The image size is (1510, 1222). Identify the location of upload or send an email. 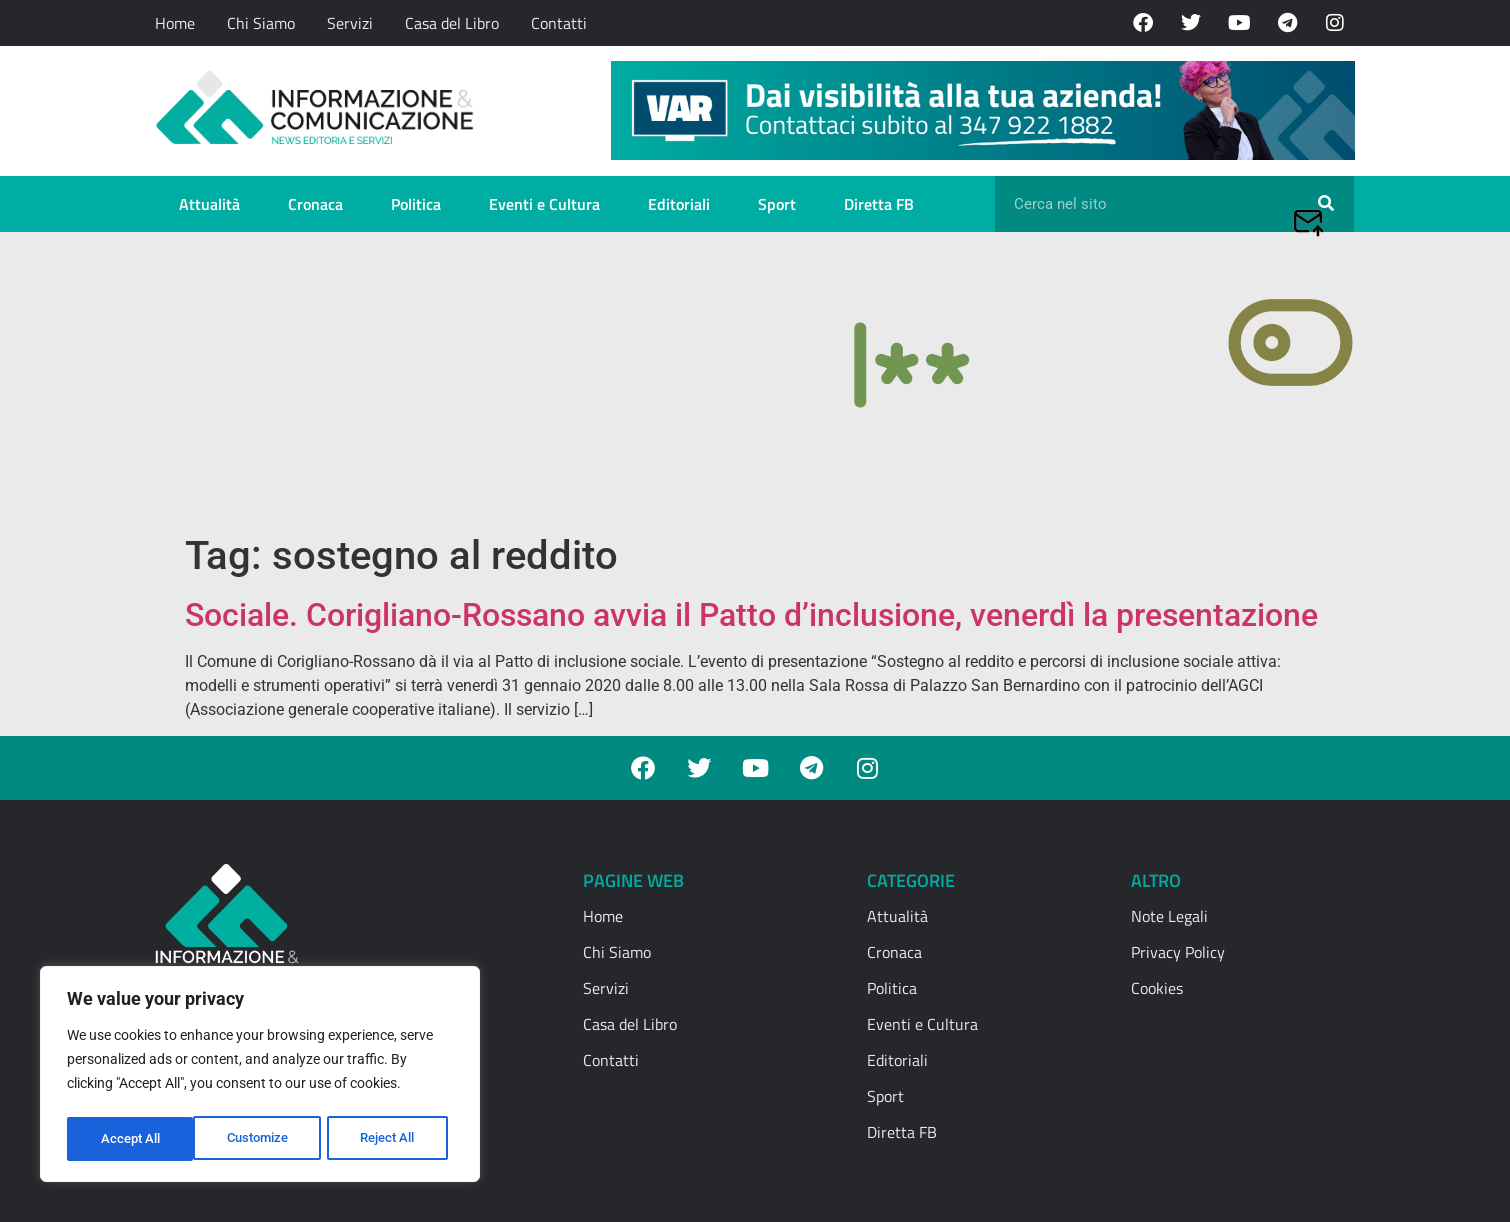
(1308, 221).